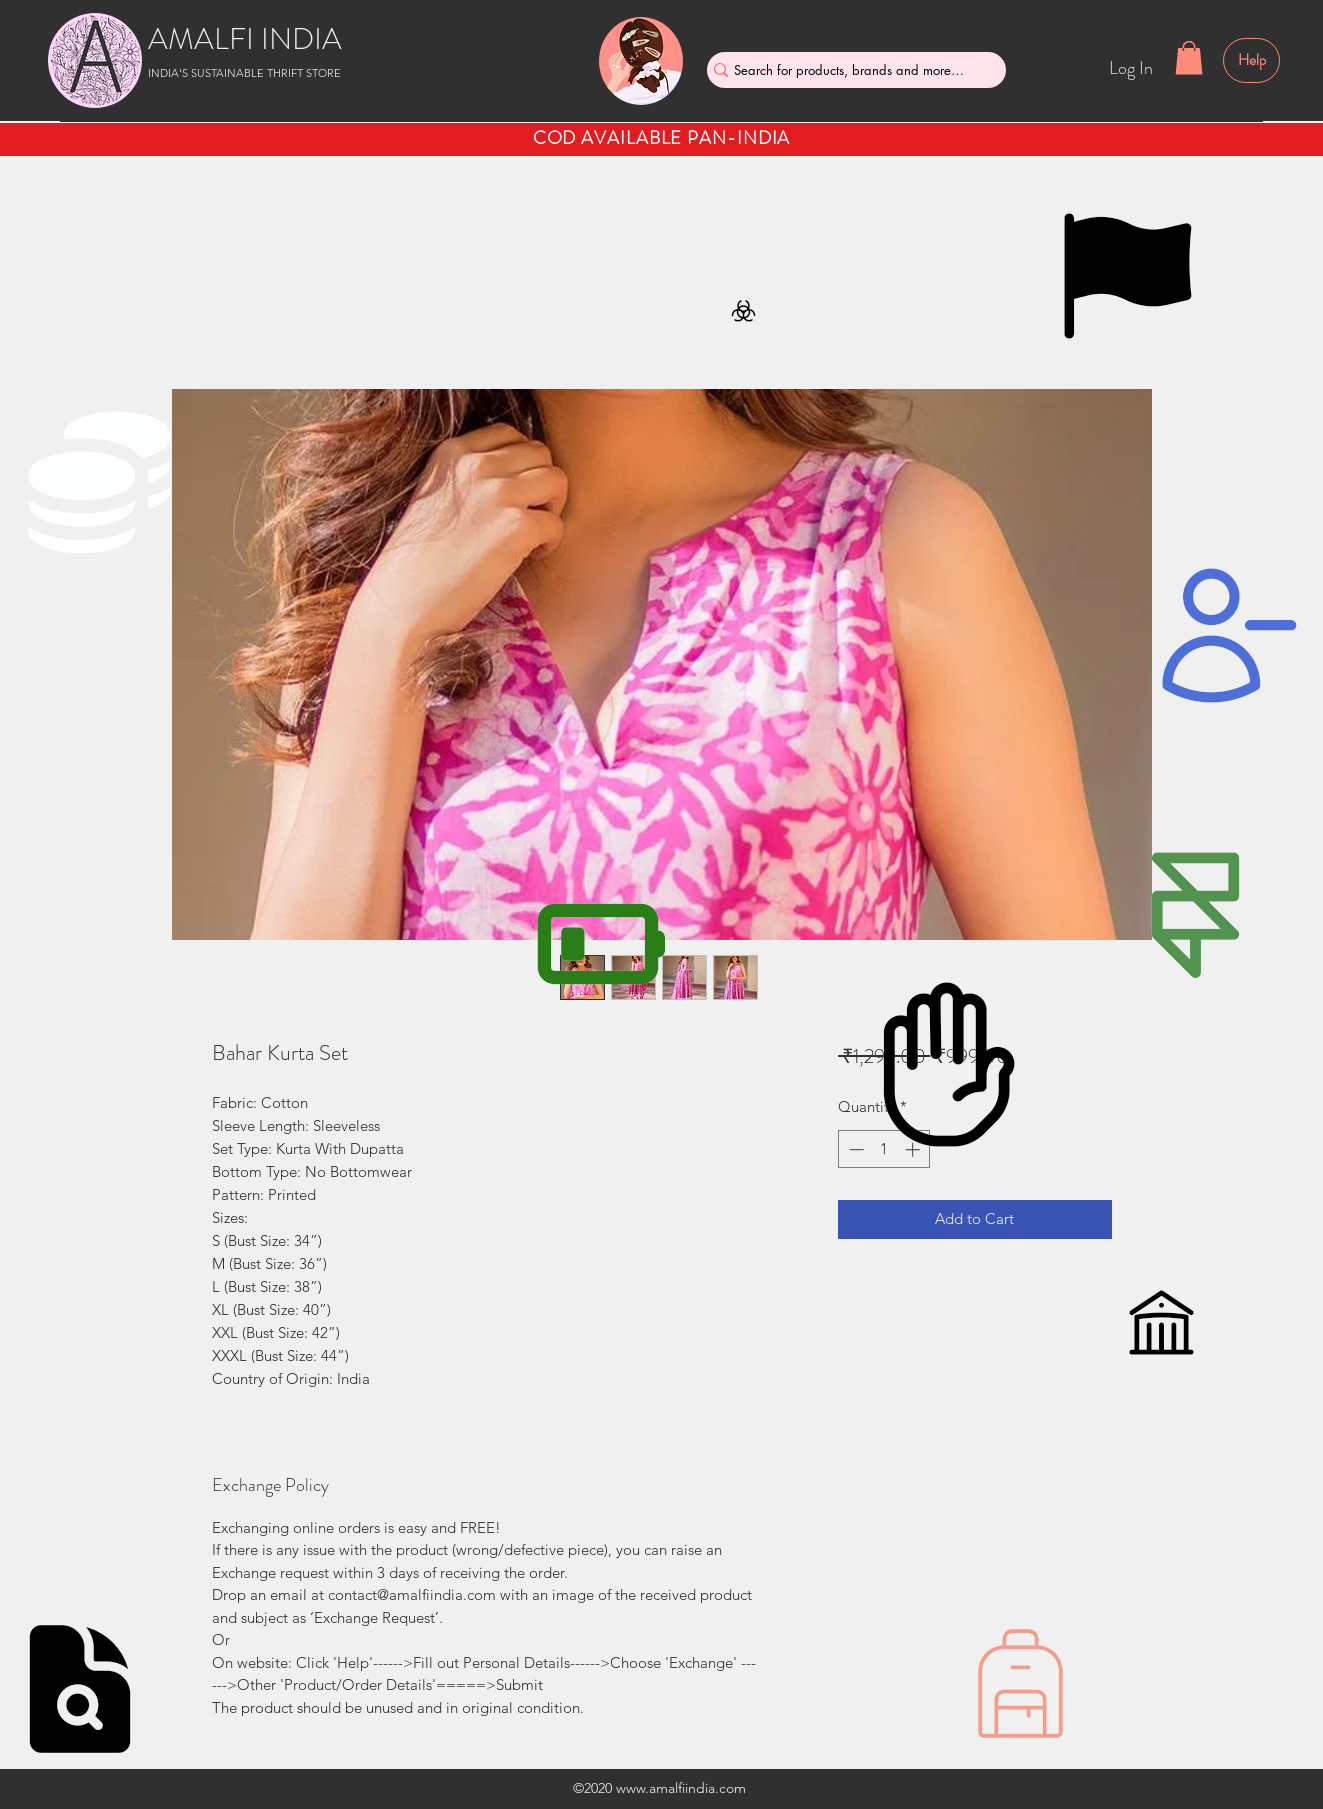  What do you see at coordinates (1222, 635) in the screenshot?
I see `remove a user or contact` at bounding box center [1222, 635].